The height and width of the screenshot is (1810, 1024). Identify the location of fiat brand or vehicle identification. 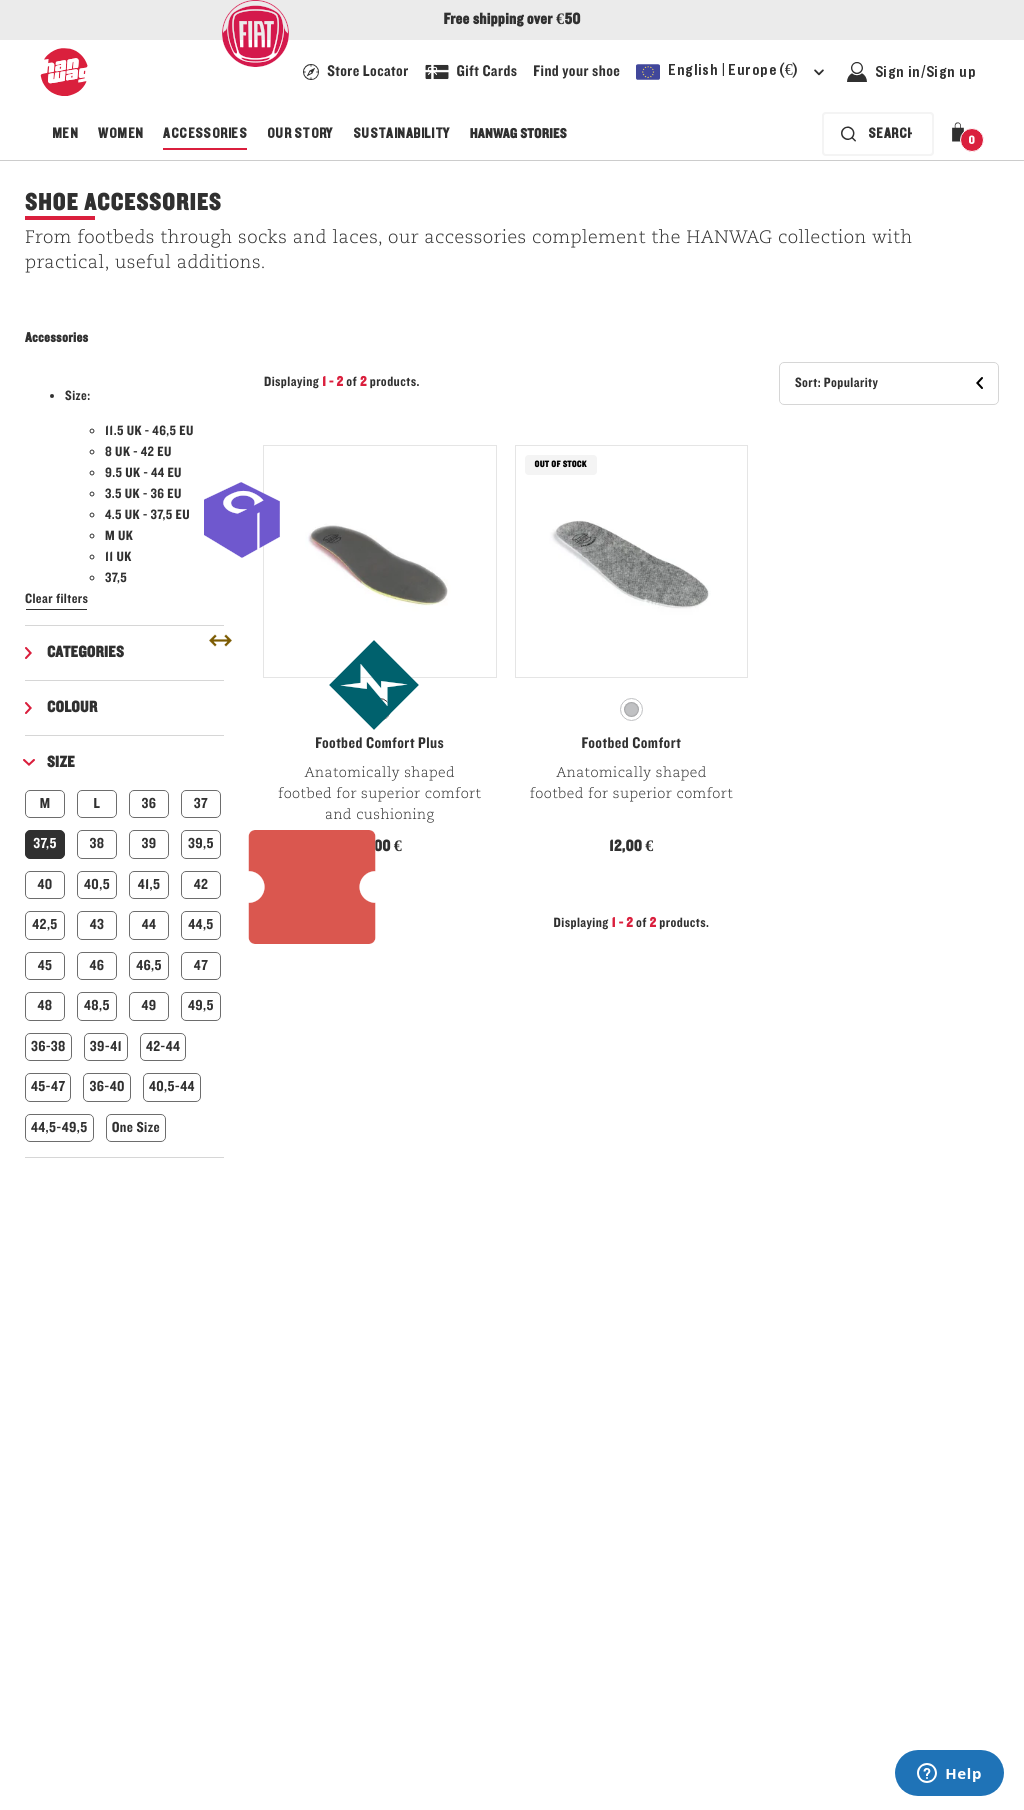
(255, 33).